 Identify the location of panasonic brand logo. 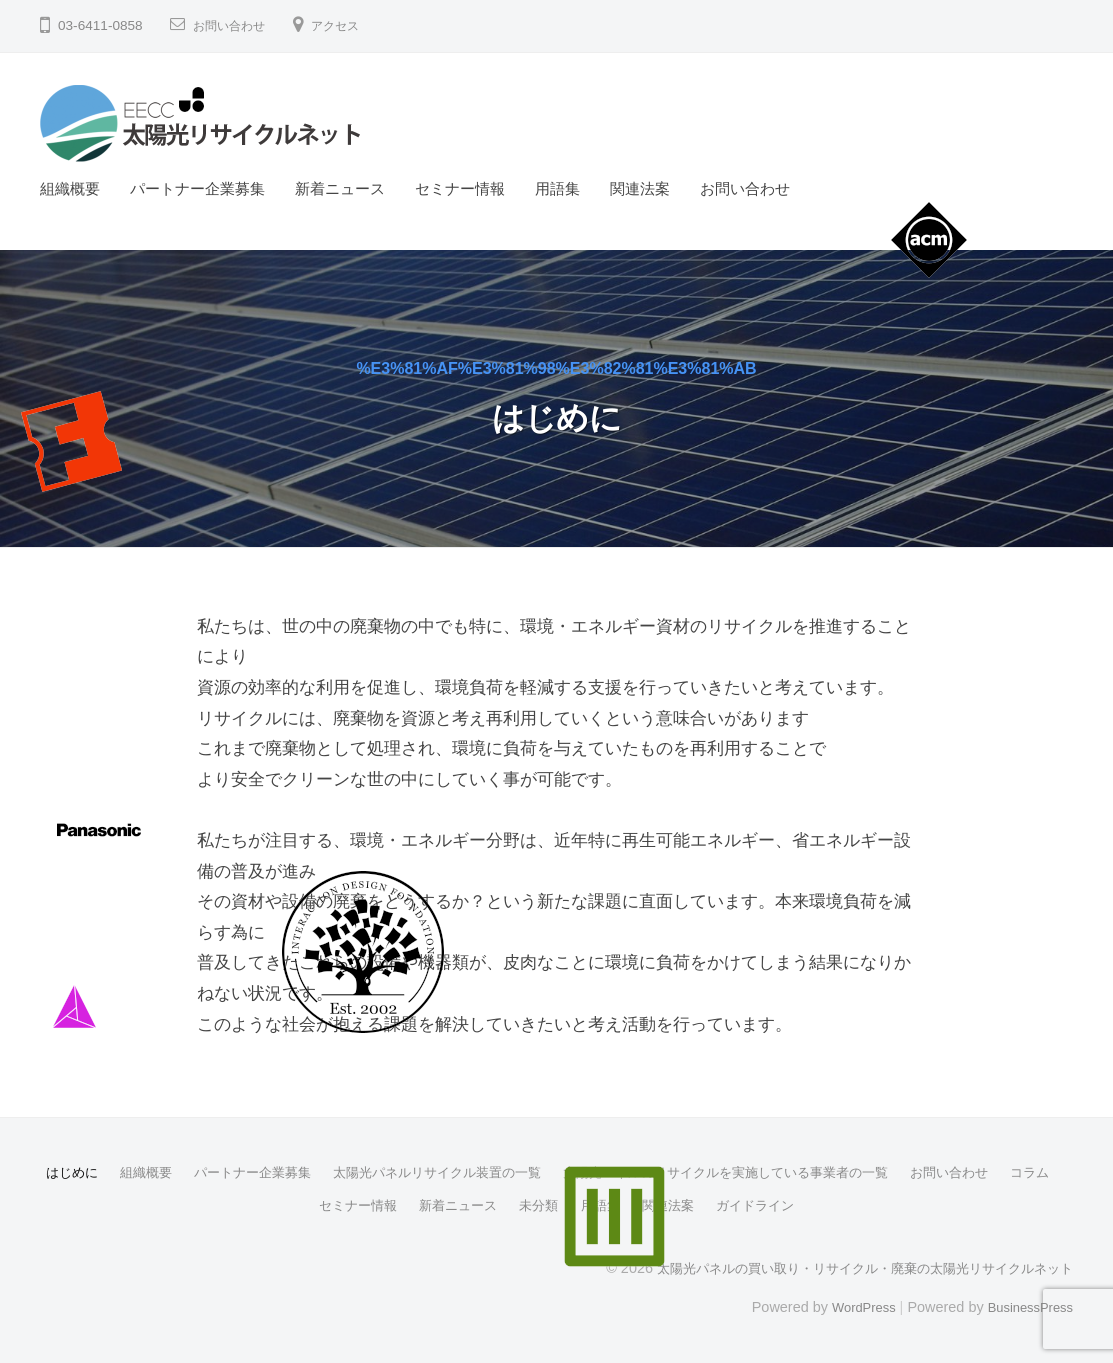
(99, 830).